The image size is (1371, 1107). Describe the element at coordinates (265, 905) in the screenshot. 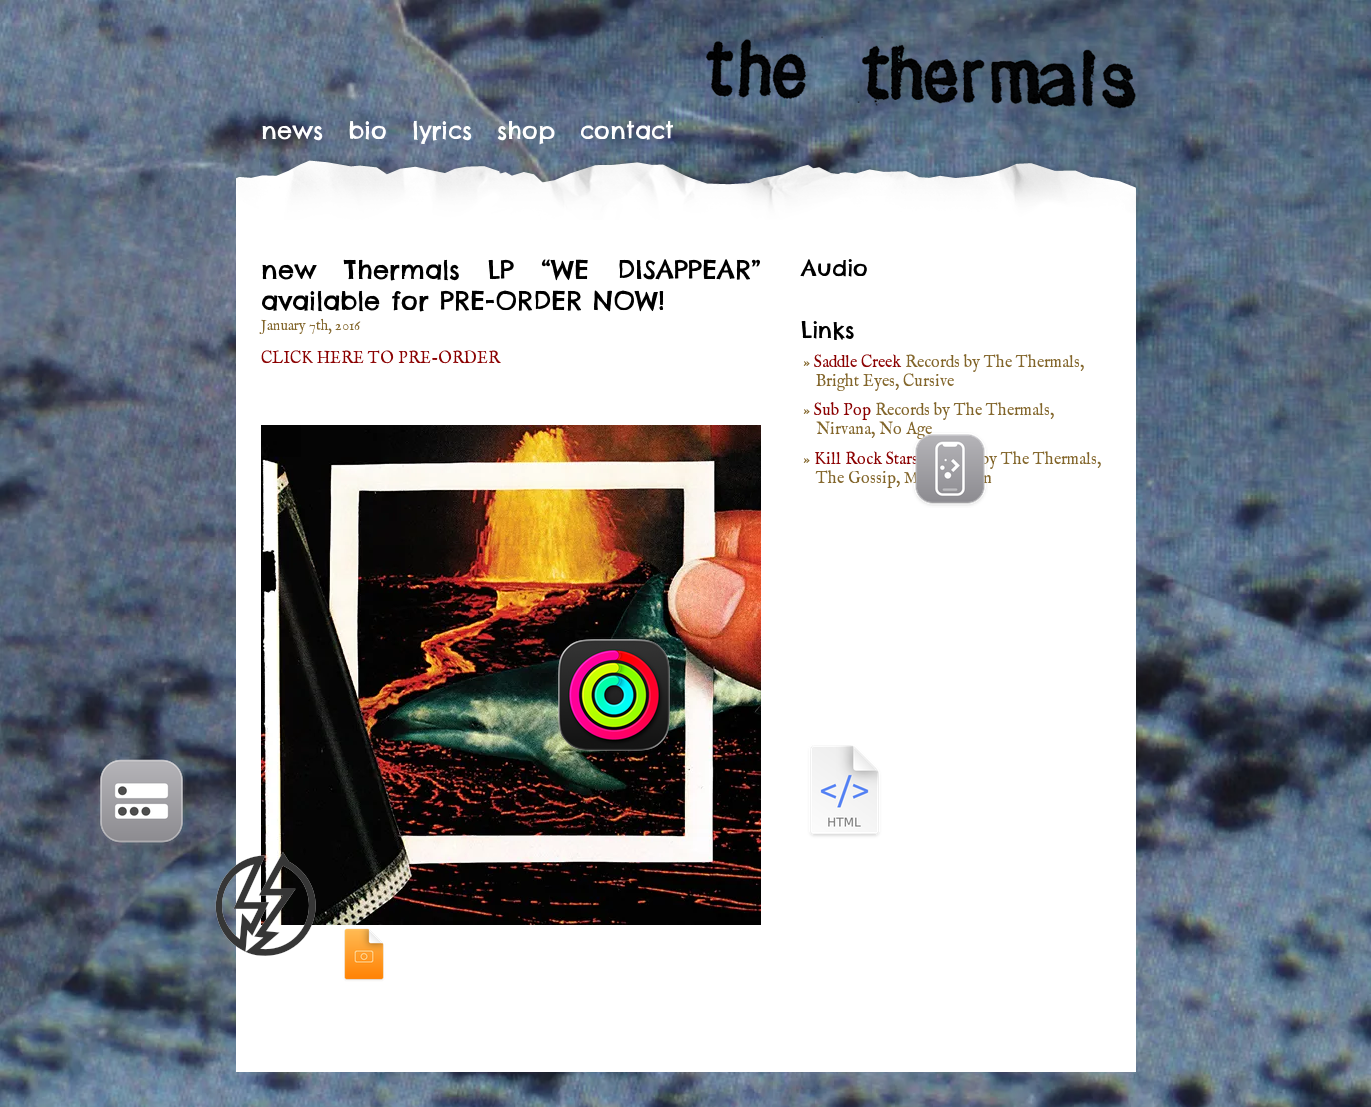

I see `thunderbolt port or connection status` at that location.